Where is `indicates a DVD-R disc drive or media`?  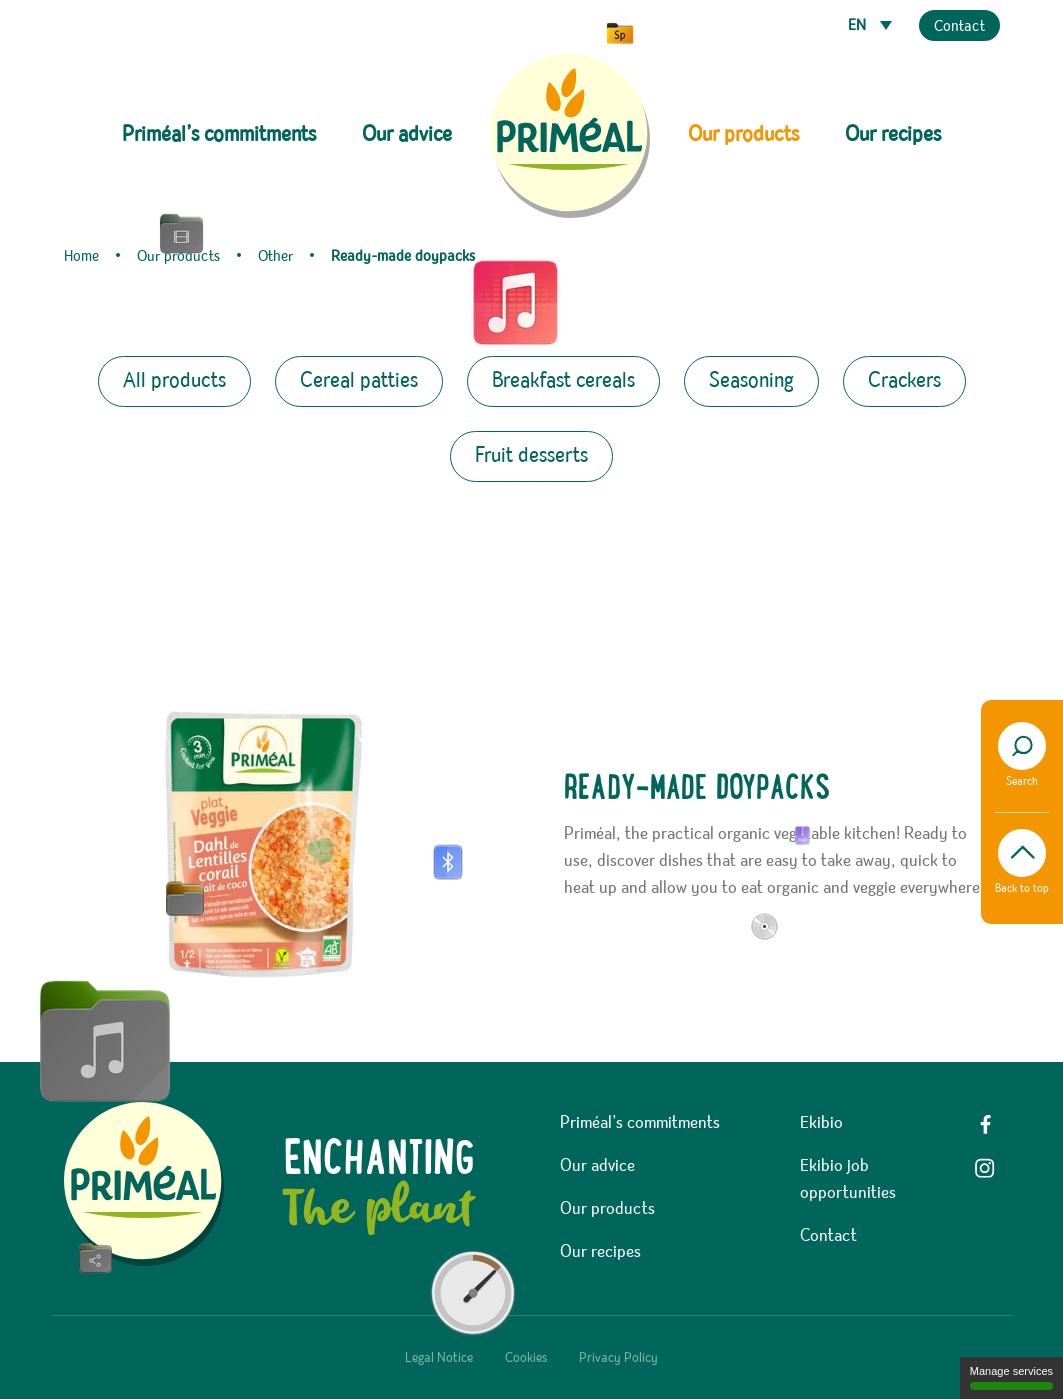 indicates a DVD-R disc drive or media is located at coordinates (764, 926).